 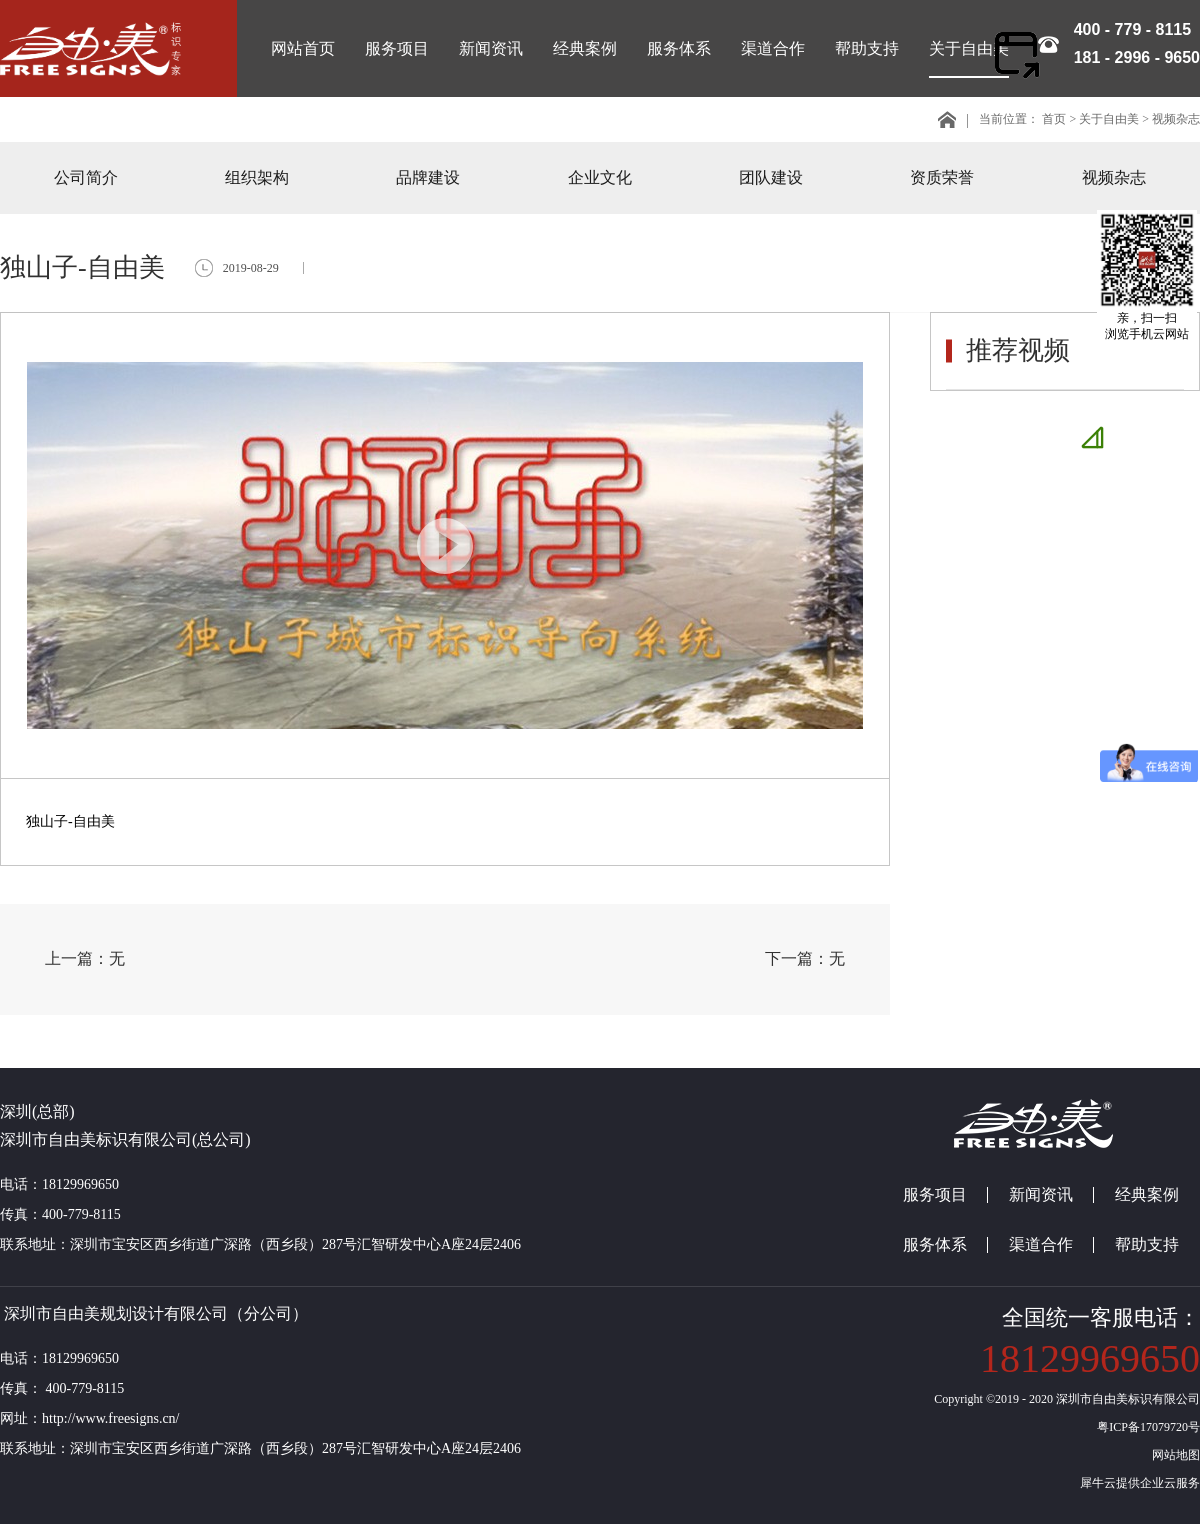 What do you see at coordinates (1092, 437) in the screenshot?
I see `indicates strong cellular signal strength` at bounding box center [1092, 437].